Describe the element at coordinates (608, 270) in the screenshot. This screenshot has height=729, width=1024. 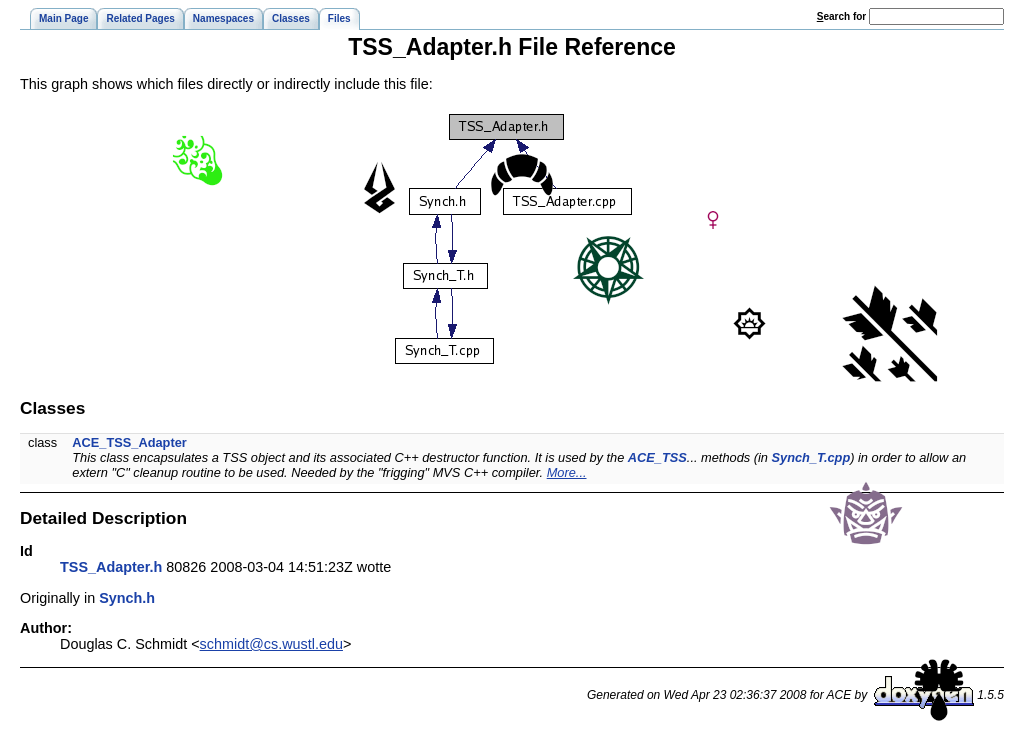
I see `indicates occult or mystical game element` at that location.